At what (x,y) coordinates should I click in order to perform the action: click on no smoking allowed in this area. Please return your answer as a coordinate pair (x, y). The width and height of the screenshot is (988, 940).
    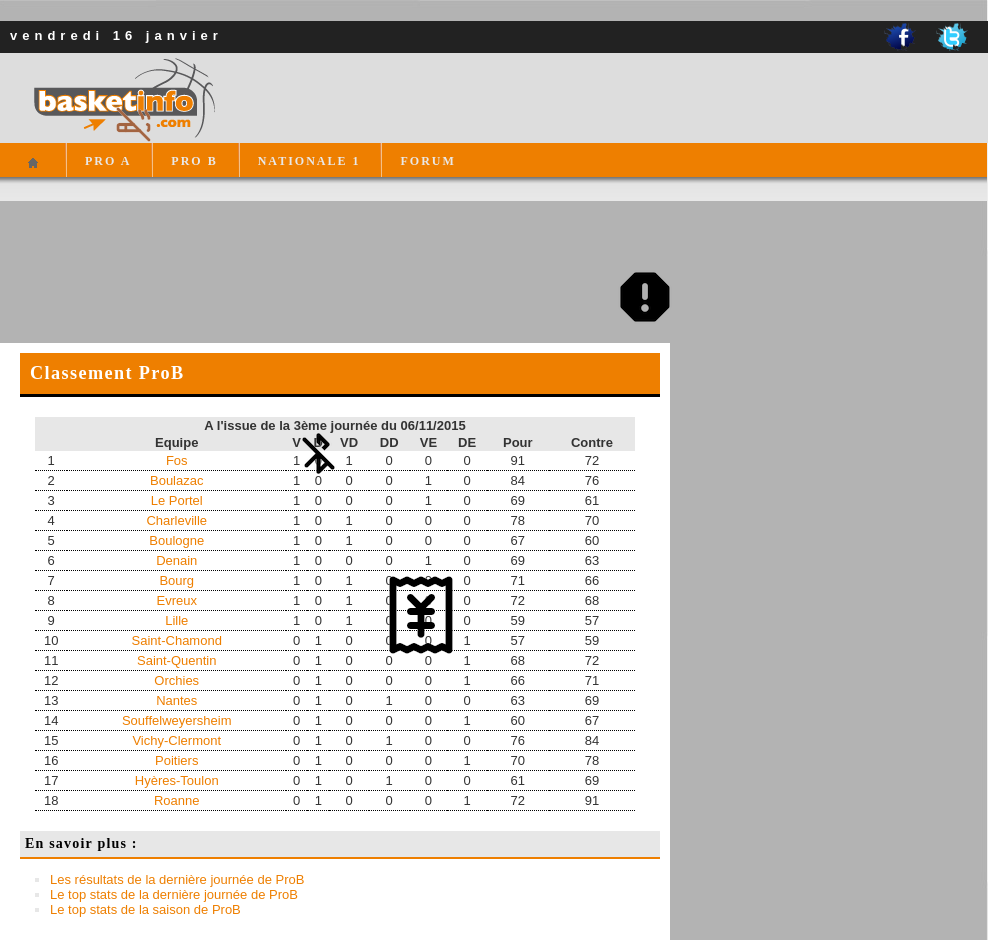
    Looking at the image, I should click on (133, 124).